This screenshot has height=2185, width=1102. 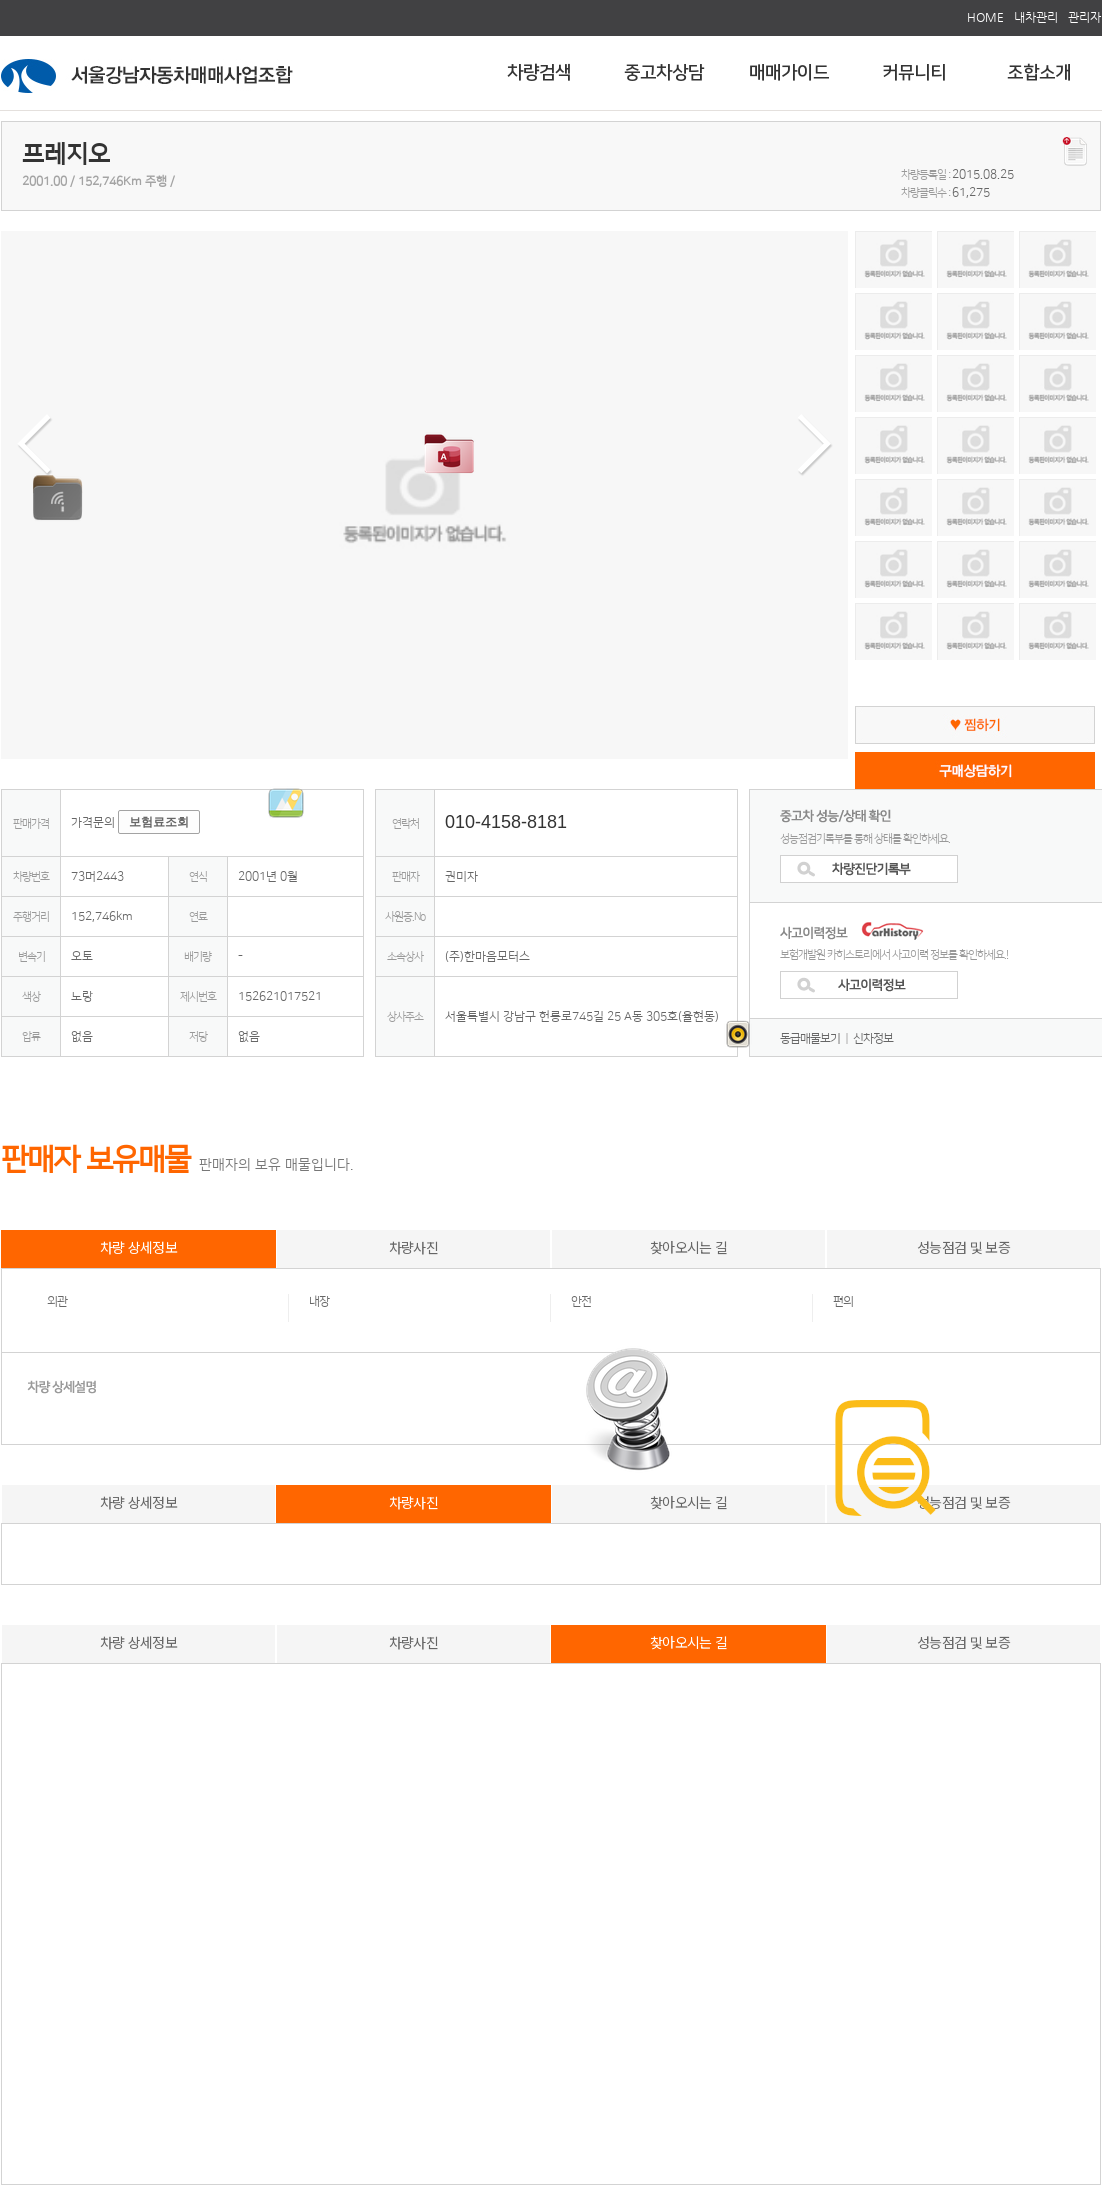 What do you see at coordinates (738, 1034) in the screenshot?
I see `open rhythmbox music player` at bounding box center [738, 1034].